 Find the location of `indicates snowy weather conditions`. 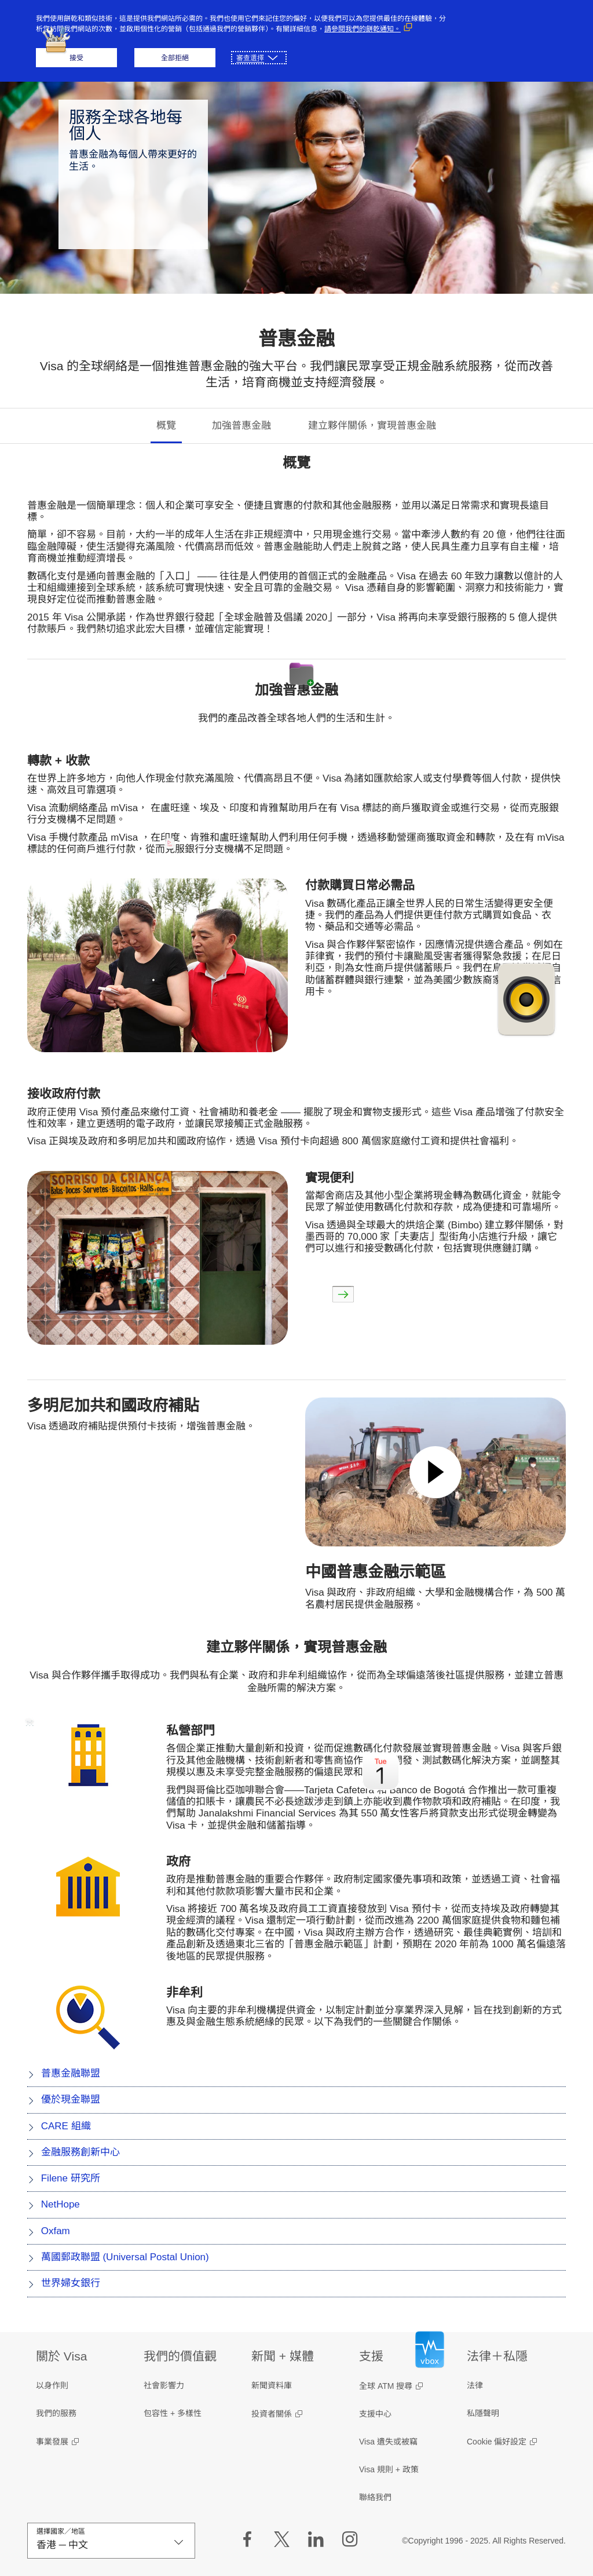

indicates snowy weather conditions is located at coordinates (30, 1721).